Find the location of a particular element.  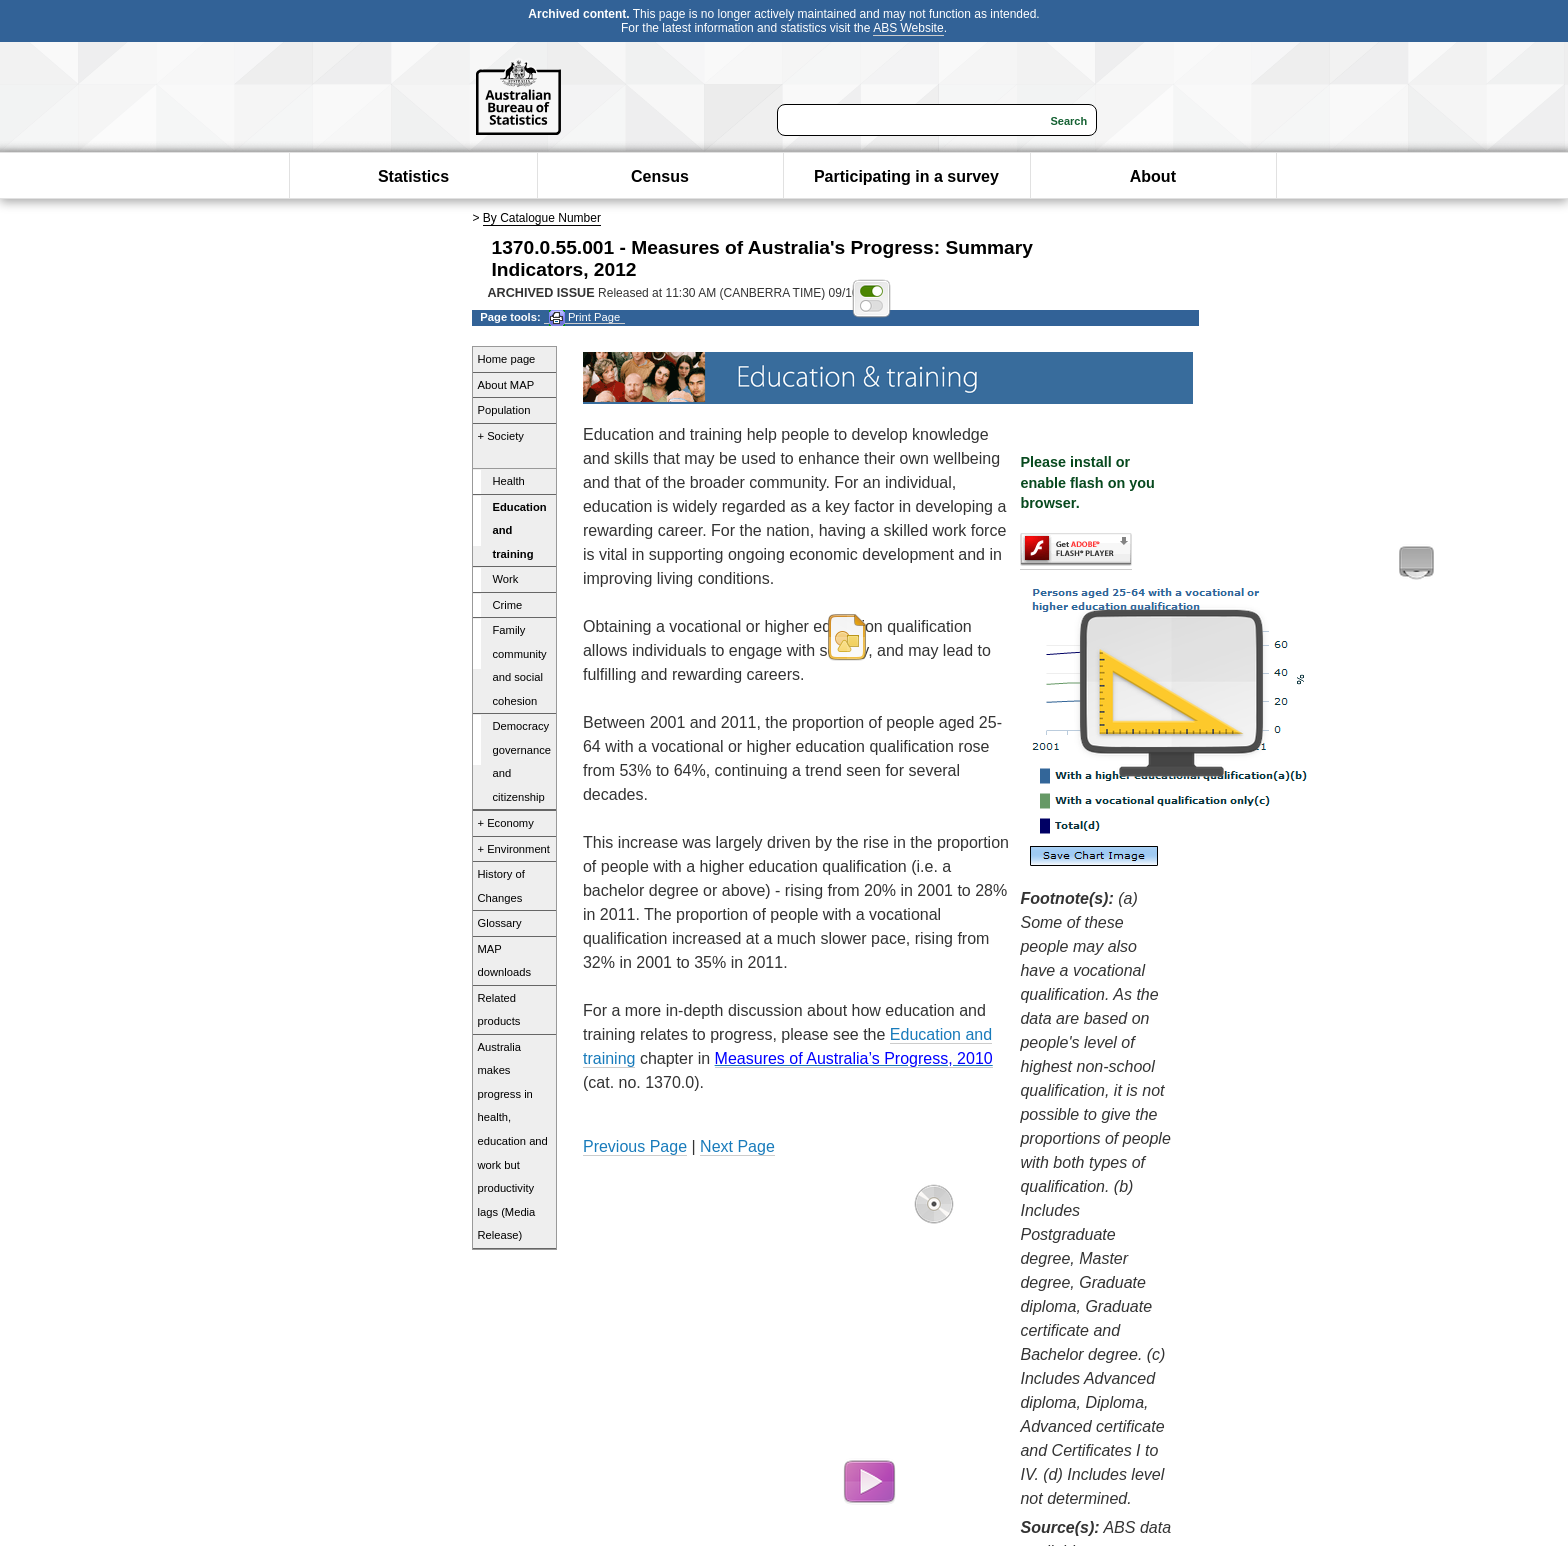

open media player application is located at coordinates (869, 1481).